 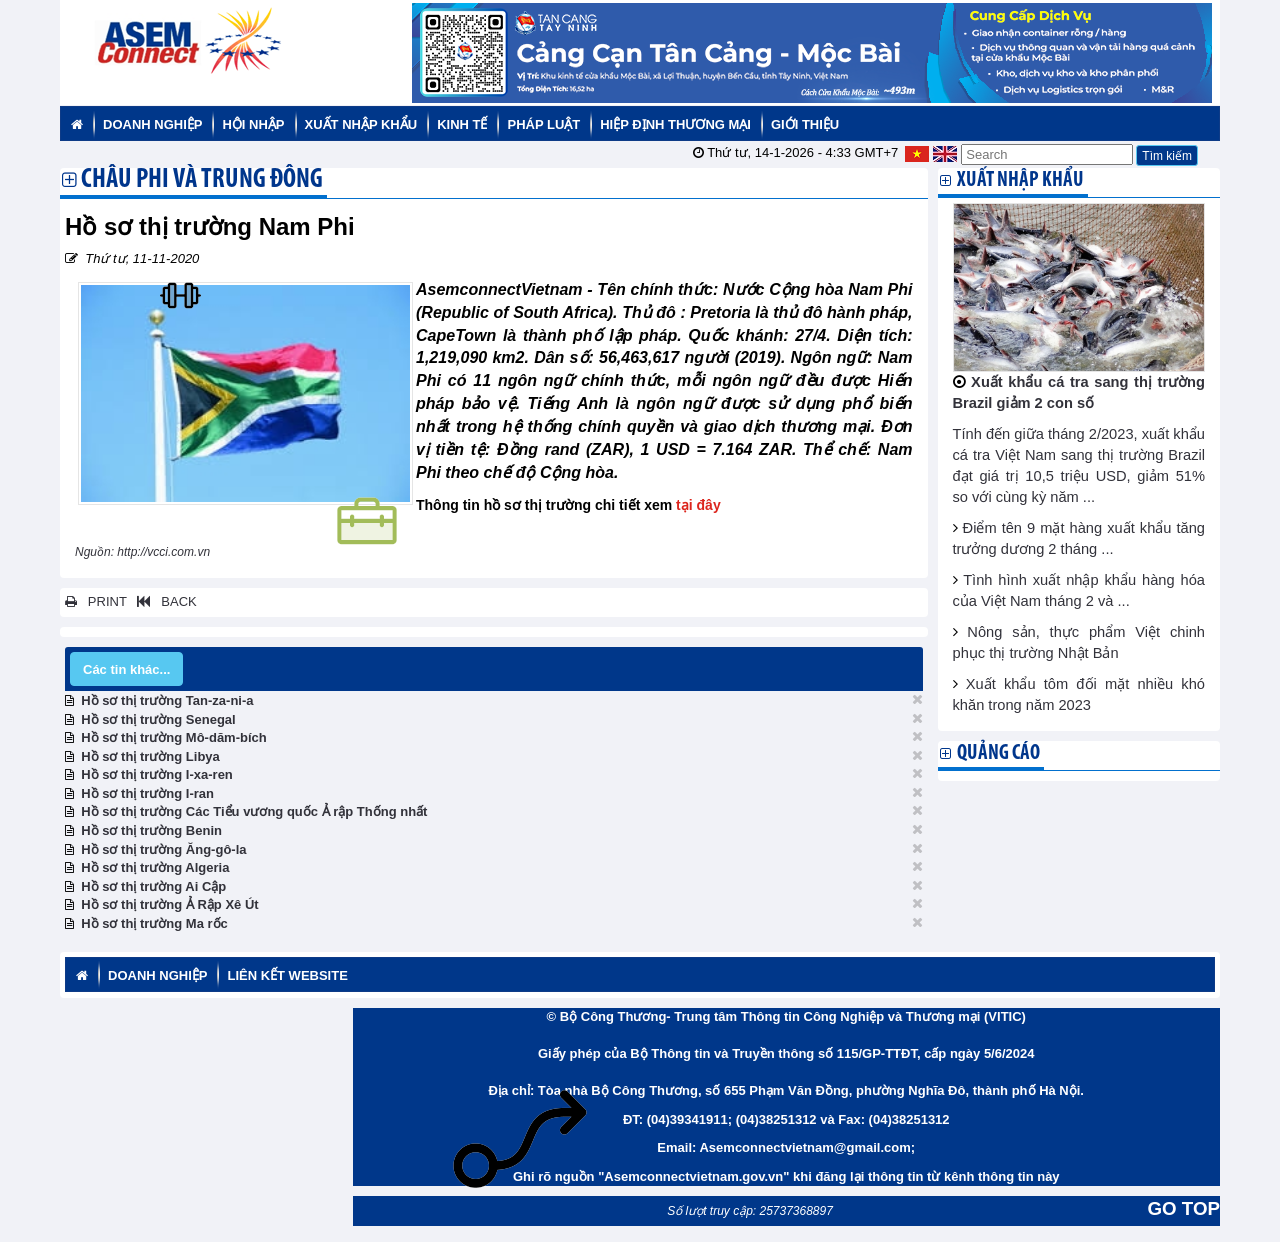 I want to click on access workout or fitness features, so click(x=180, y=295).